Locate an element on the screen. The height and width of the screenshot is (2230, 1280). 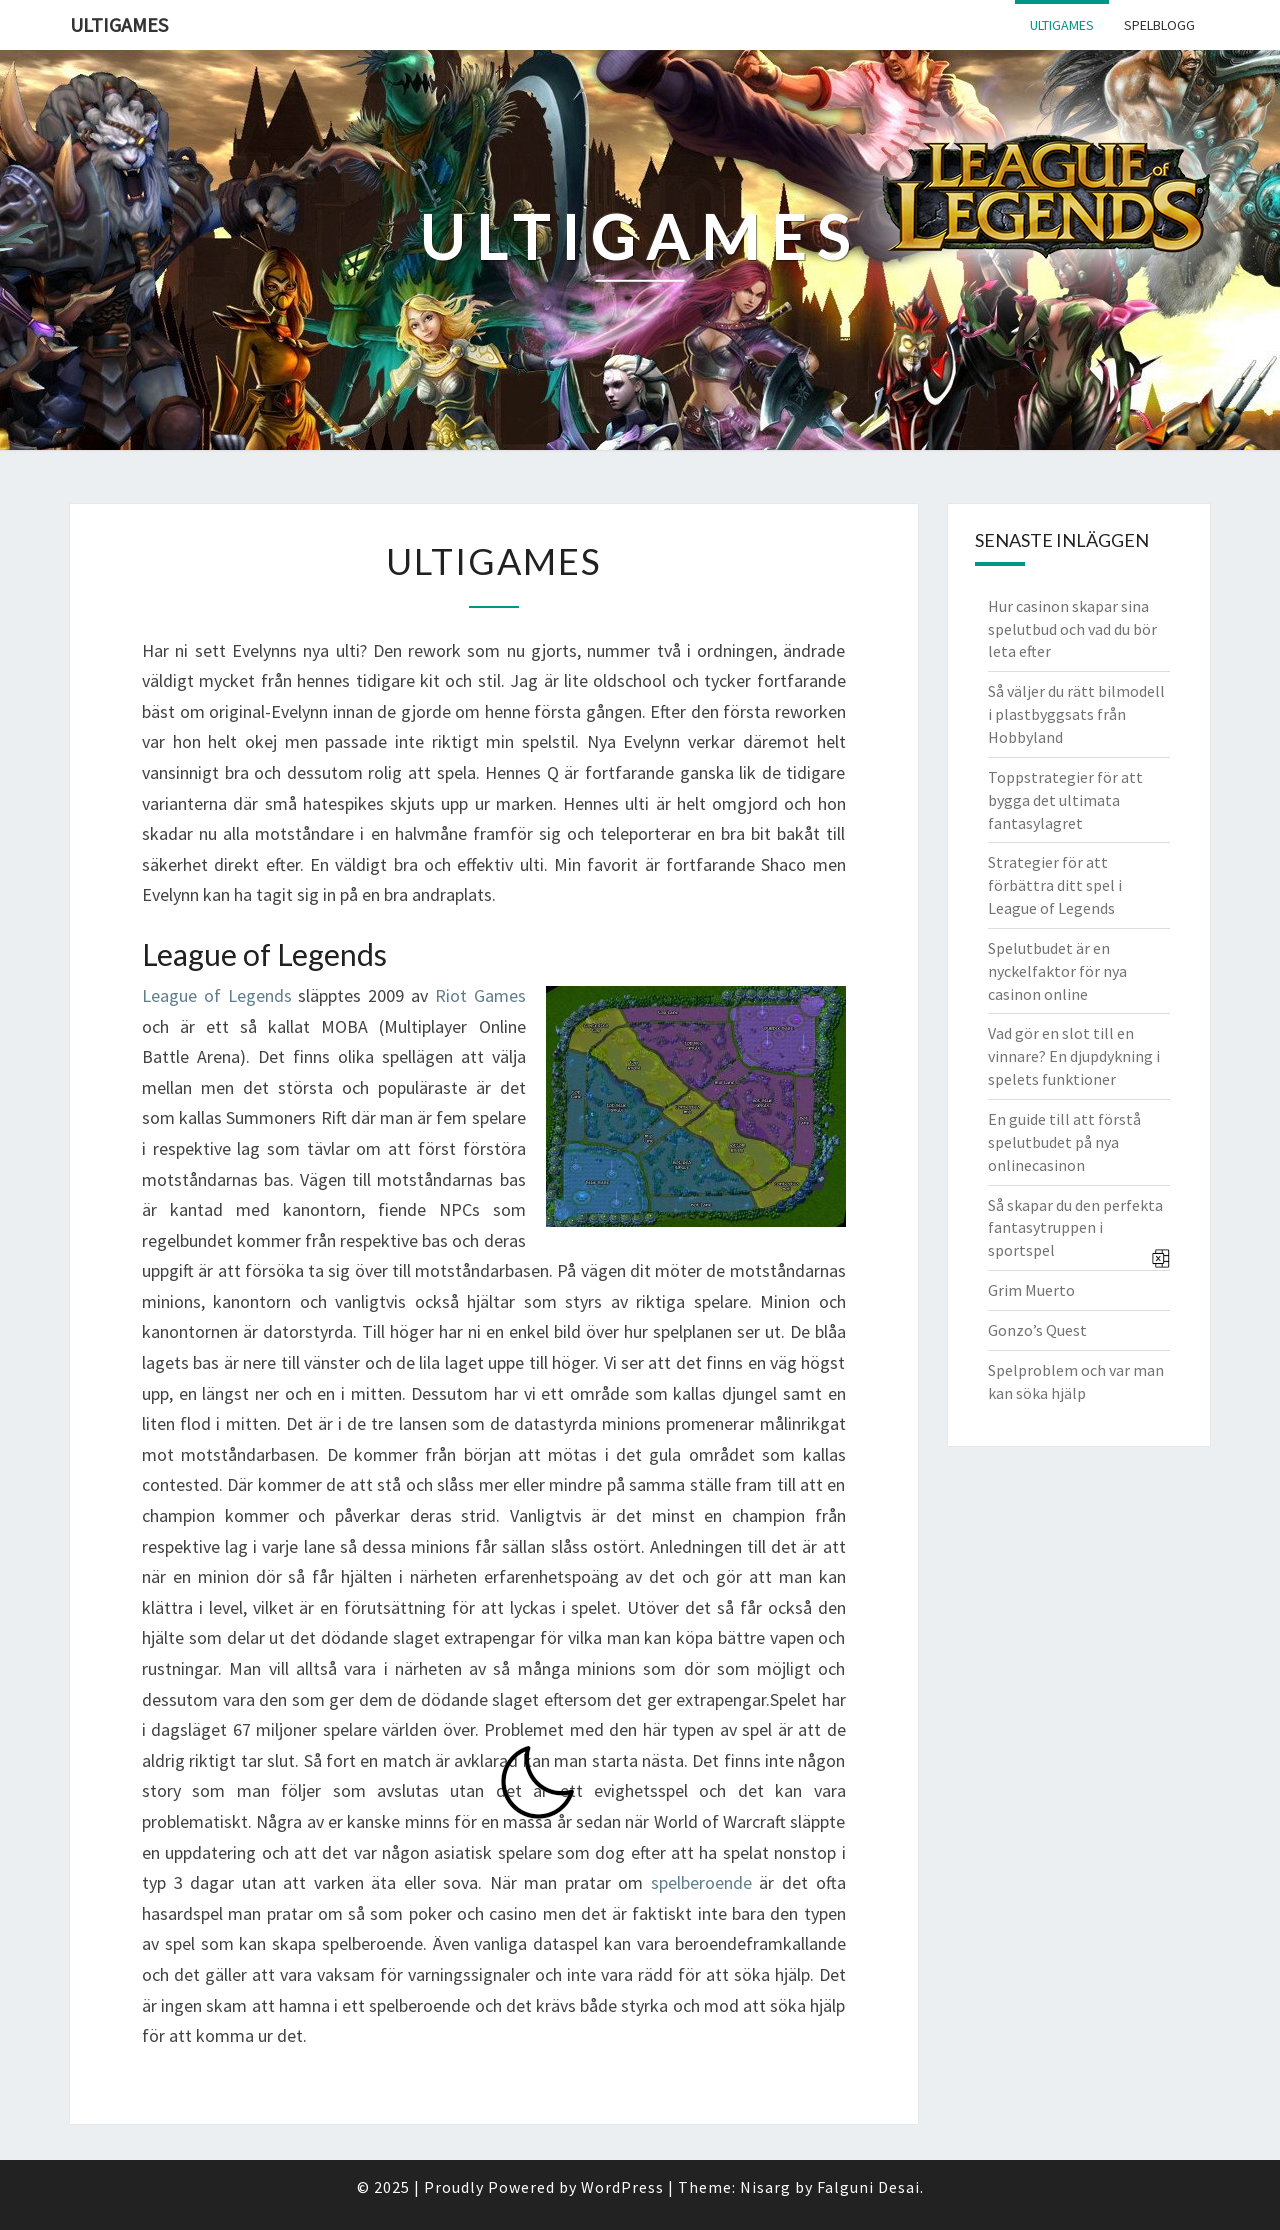
open Microsoft Excel is located at coordinates (1161, 1258).